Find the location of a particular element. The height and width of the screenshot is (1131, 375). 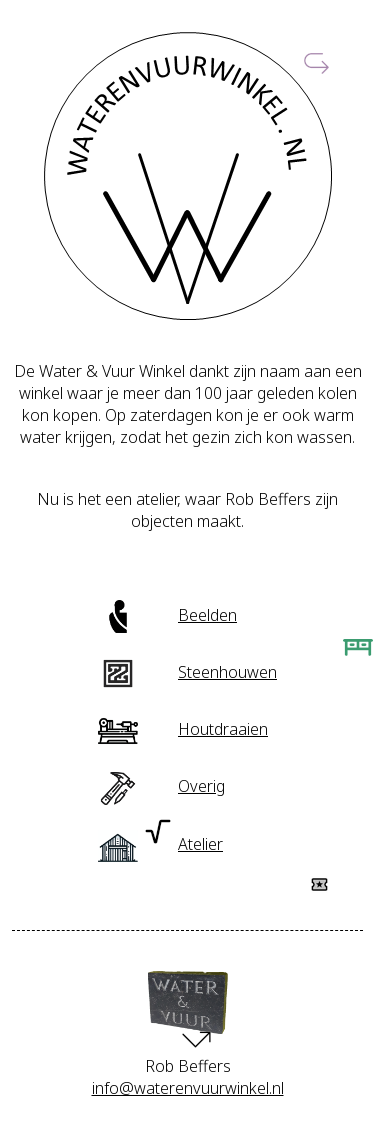

square root mathematical operation is located at coordinates (158, 831).